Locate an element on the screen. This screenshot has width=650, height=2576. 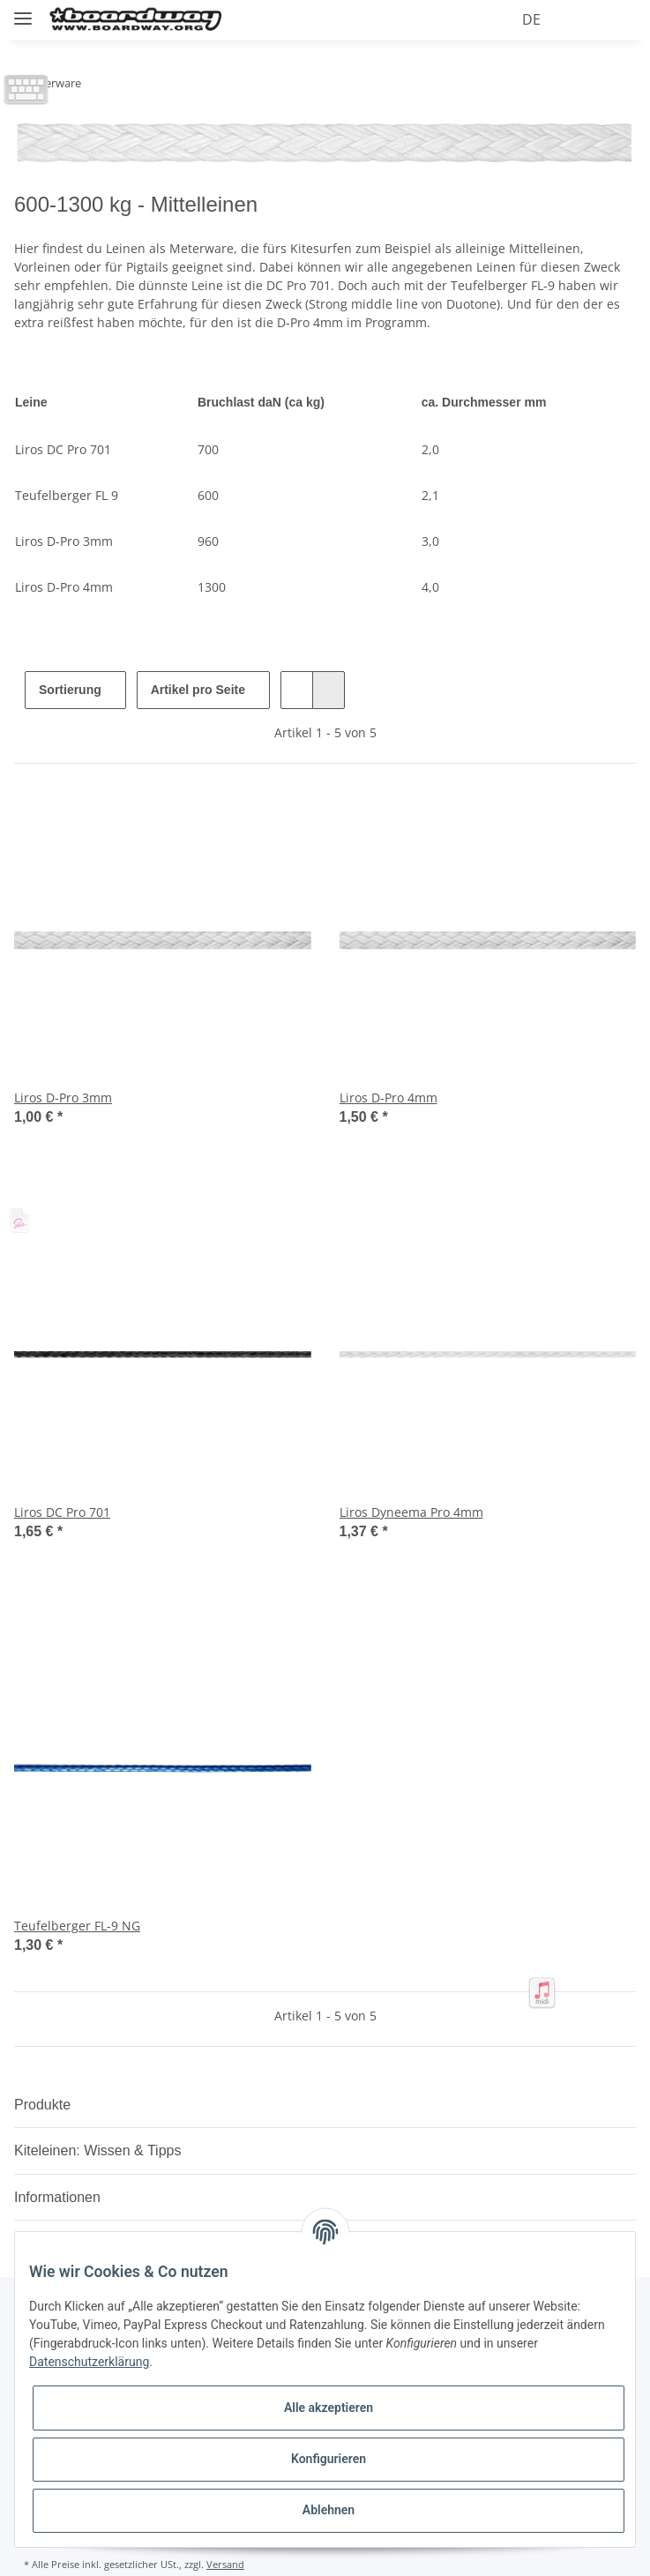
a midi audio file is located at coordinates (542, 1992).